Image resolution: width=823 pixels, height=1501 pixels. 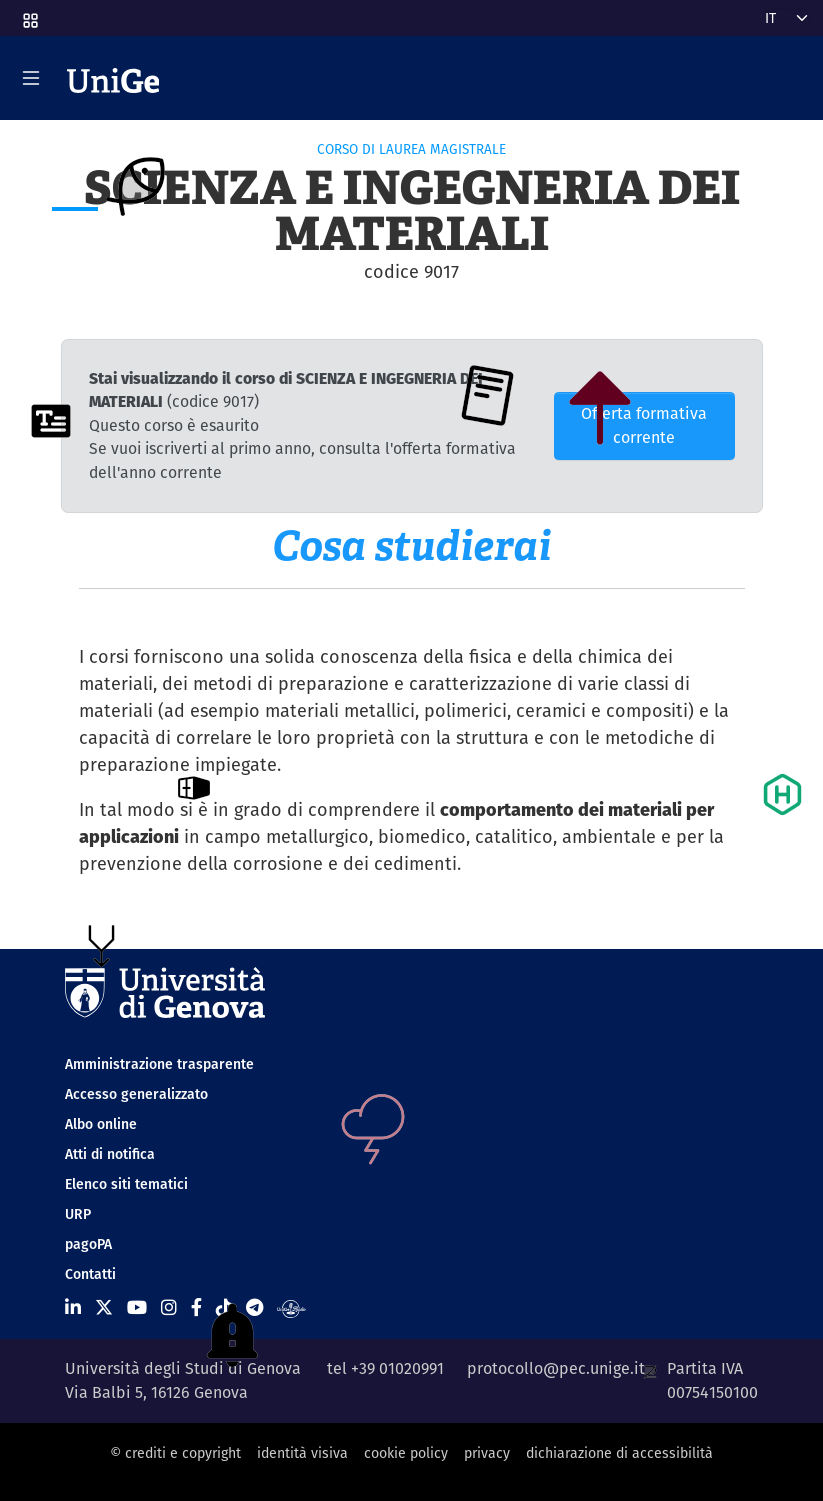 What do you see at coordinates (194, 788) in the screenshot?
I see `view shipping or freight details` at bounding box center [194, 788].